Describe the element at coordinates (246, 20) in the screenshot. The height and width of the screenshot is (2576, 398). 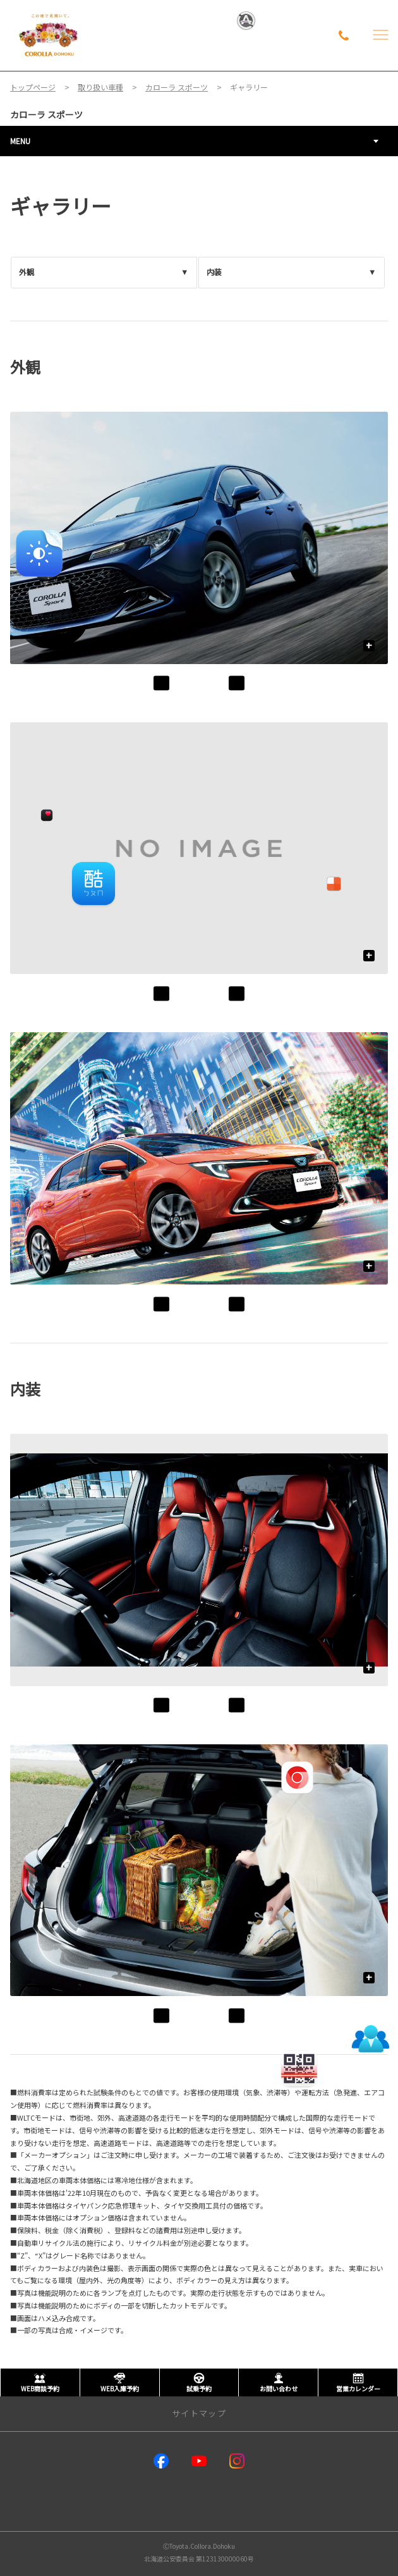
I see `open the software updater application` at that location.